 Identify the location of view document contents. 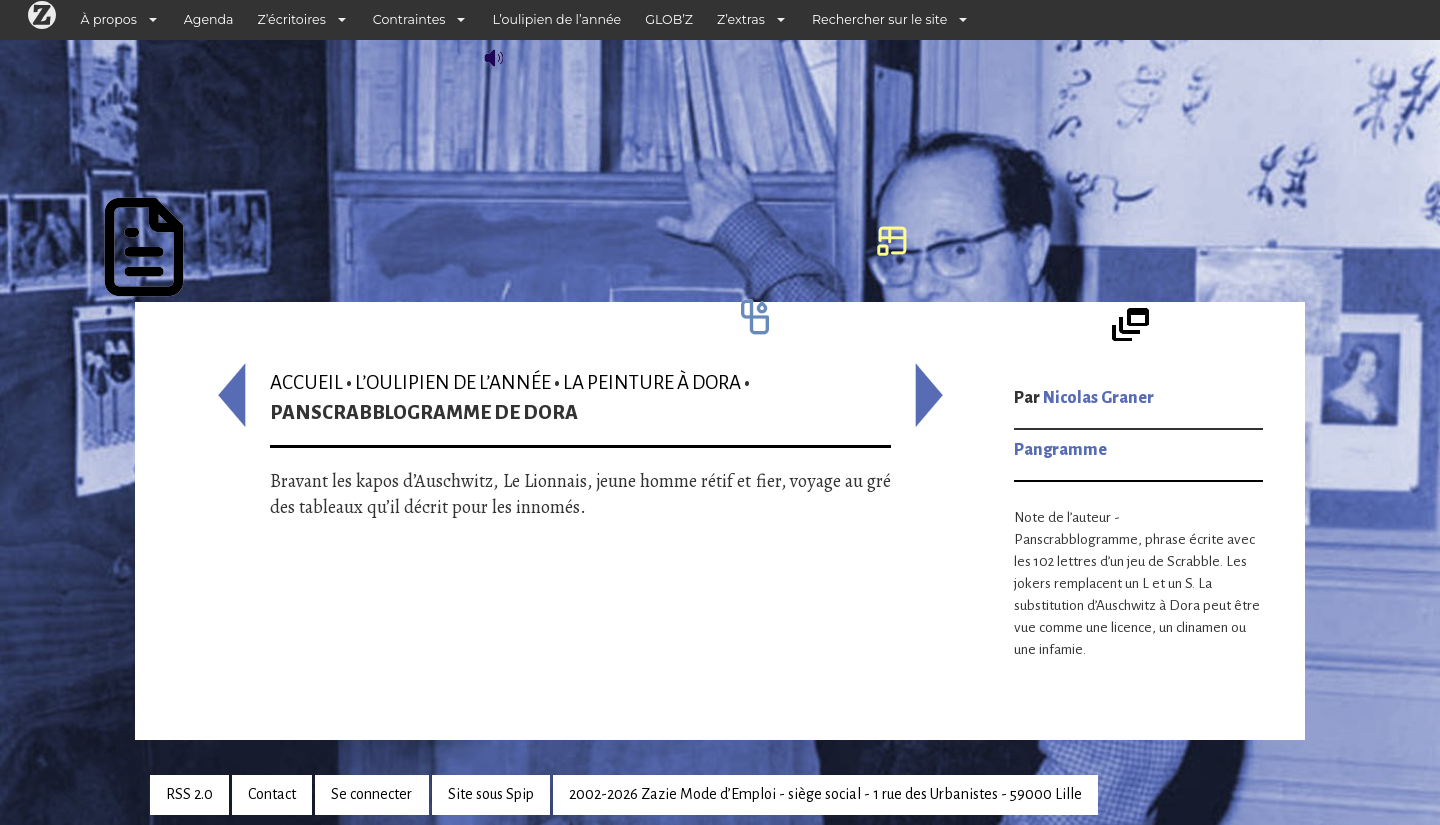
(144, 247).